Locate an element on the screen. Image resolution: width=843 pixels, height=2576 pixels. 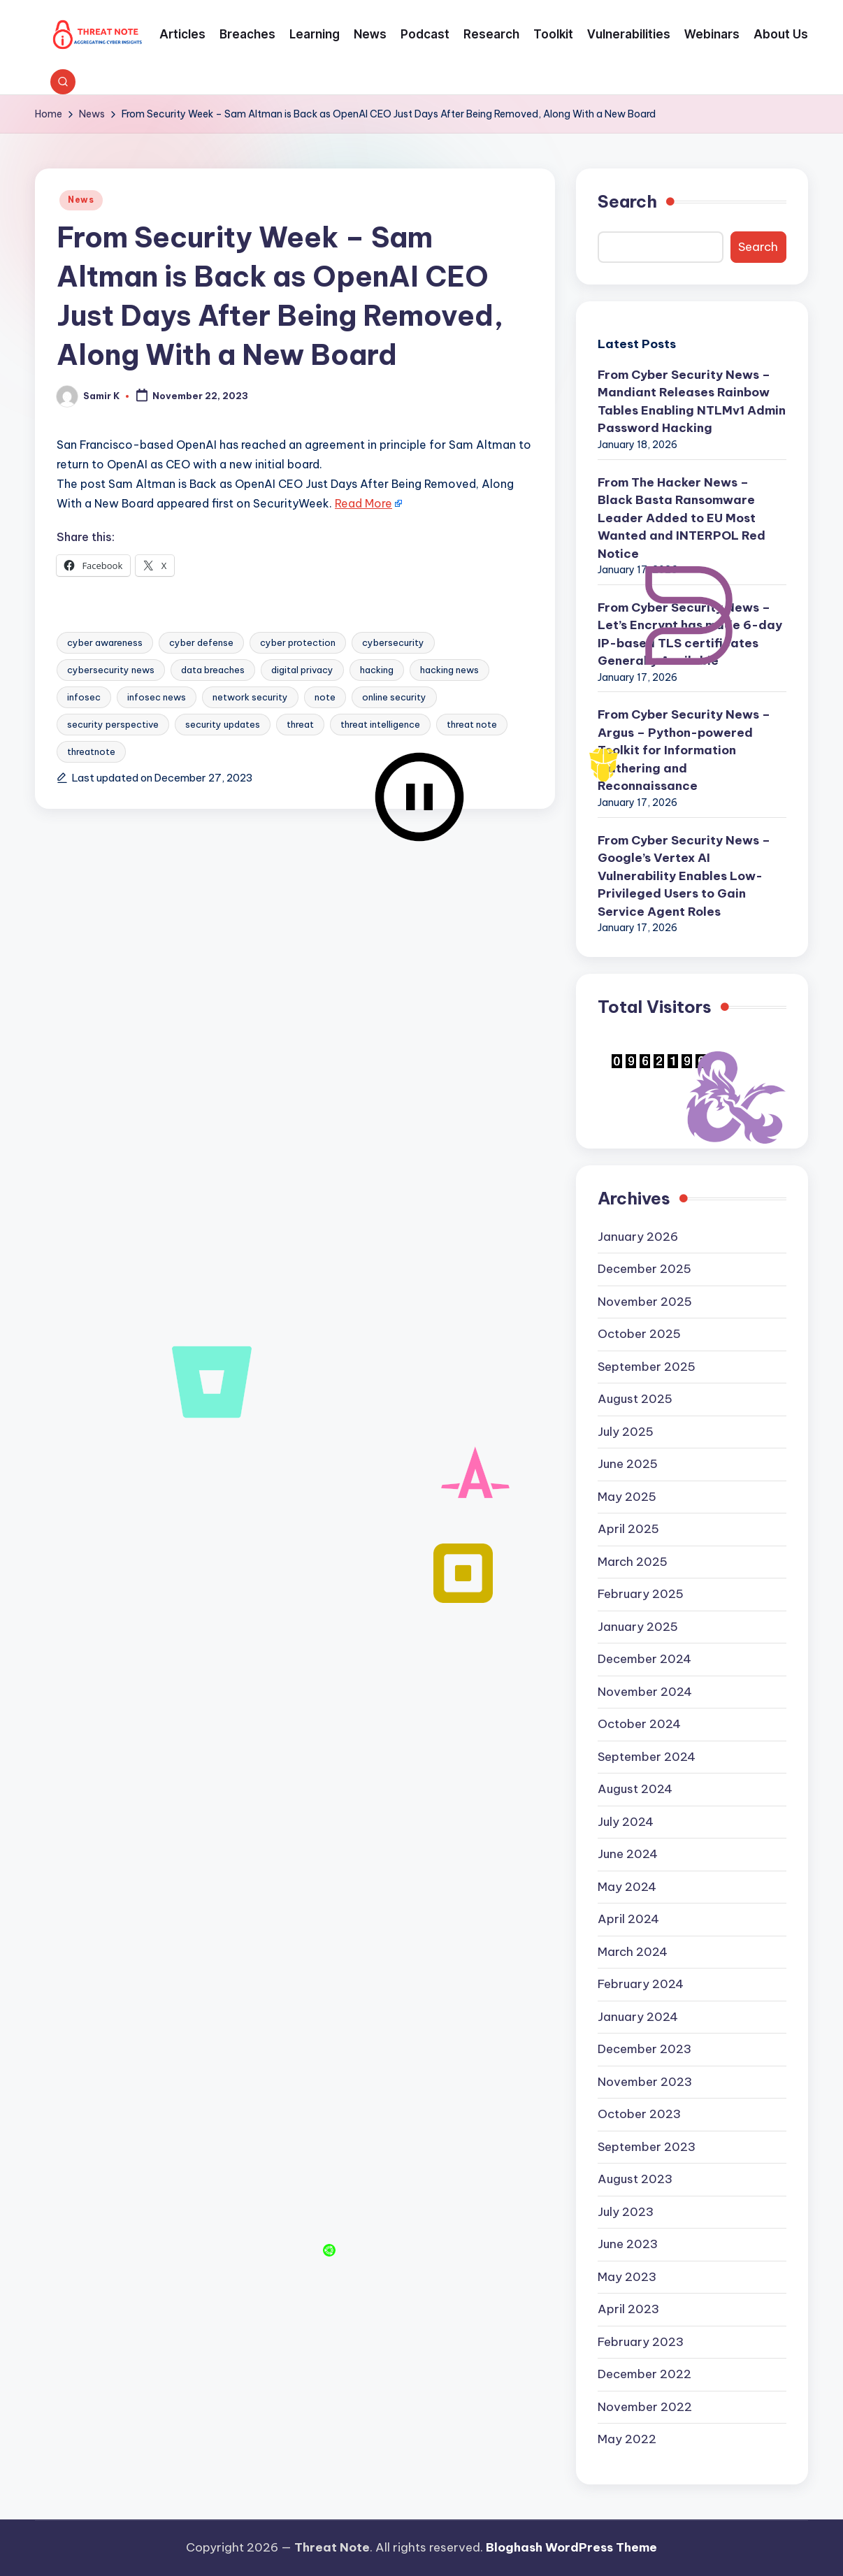
autoprefixer CSS tool logo is located at coordinates (475, 1472).